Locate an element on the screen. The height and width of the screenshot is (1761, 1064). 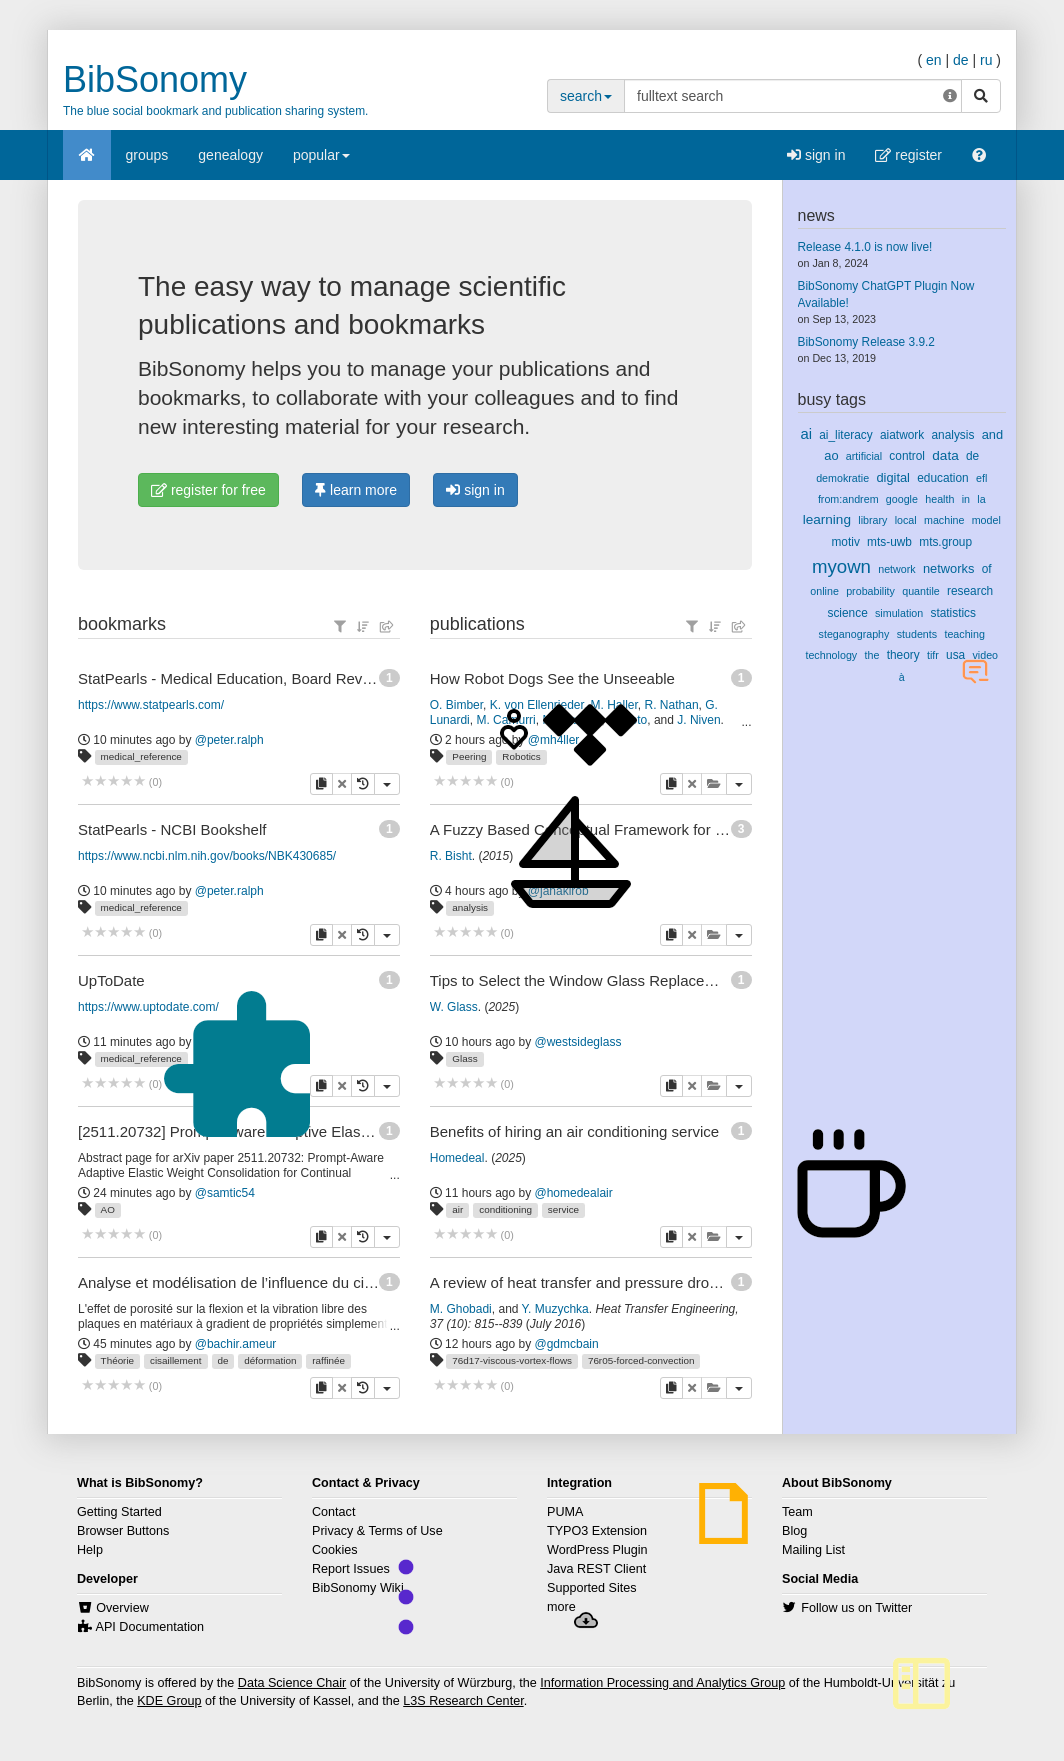
open TIDAL music streaming app is located at coordinates (590, 732).